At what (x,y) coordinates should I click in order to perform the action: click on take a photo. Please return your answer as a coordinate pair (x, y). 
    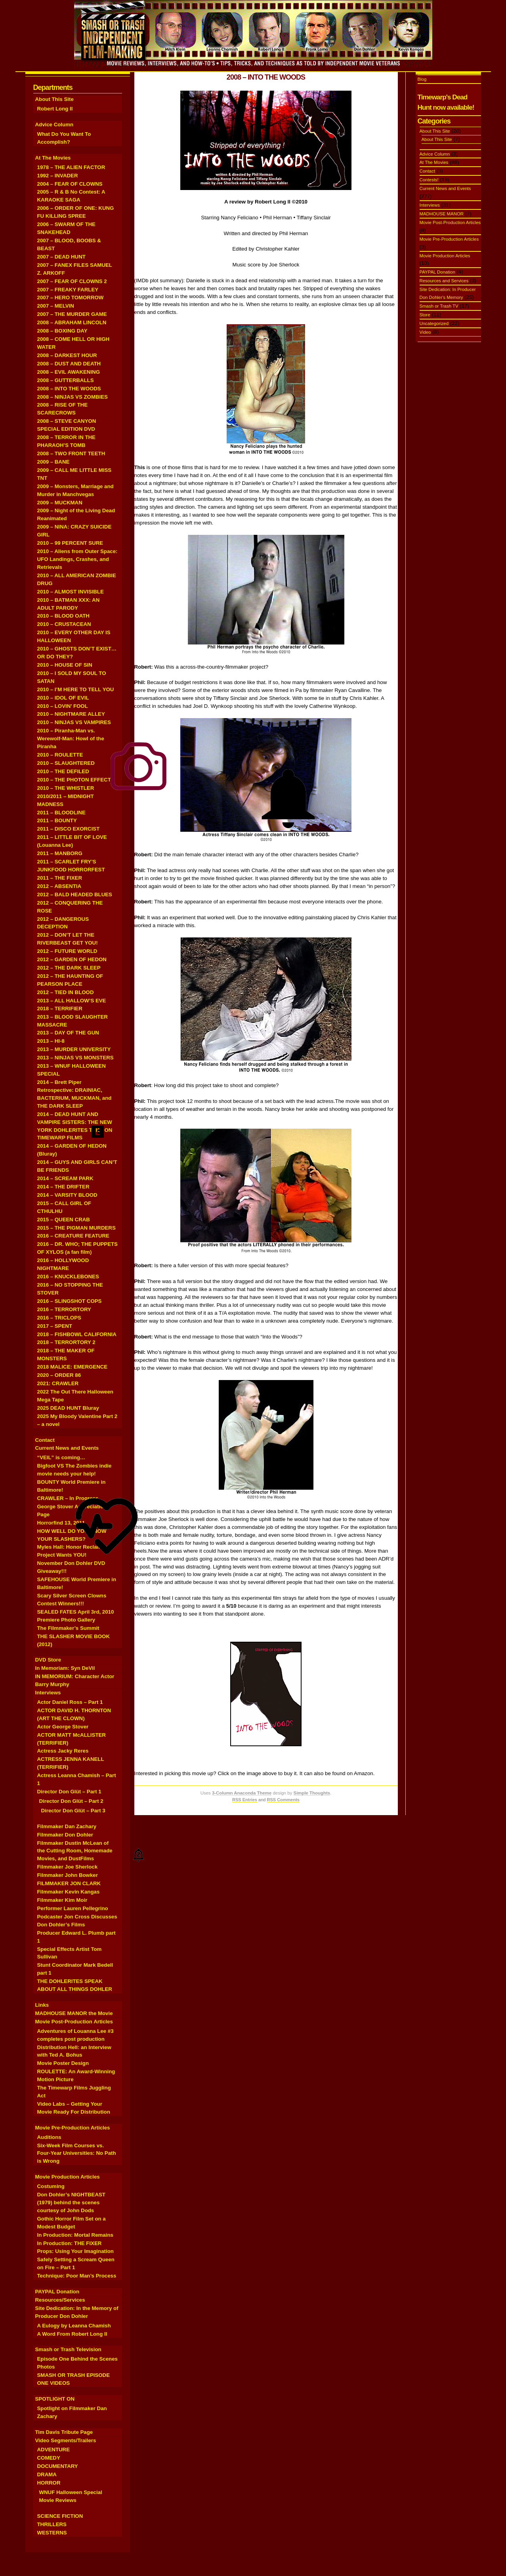
    Looking at the image, I should click on (138, 766).